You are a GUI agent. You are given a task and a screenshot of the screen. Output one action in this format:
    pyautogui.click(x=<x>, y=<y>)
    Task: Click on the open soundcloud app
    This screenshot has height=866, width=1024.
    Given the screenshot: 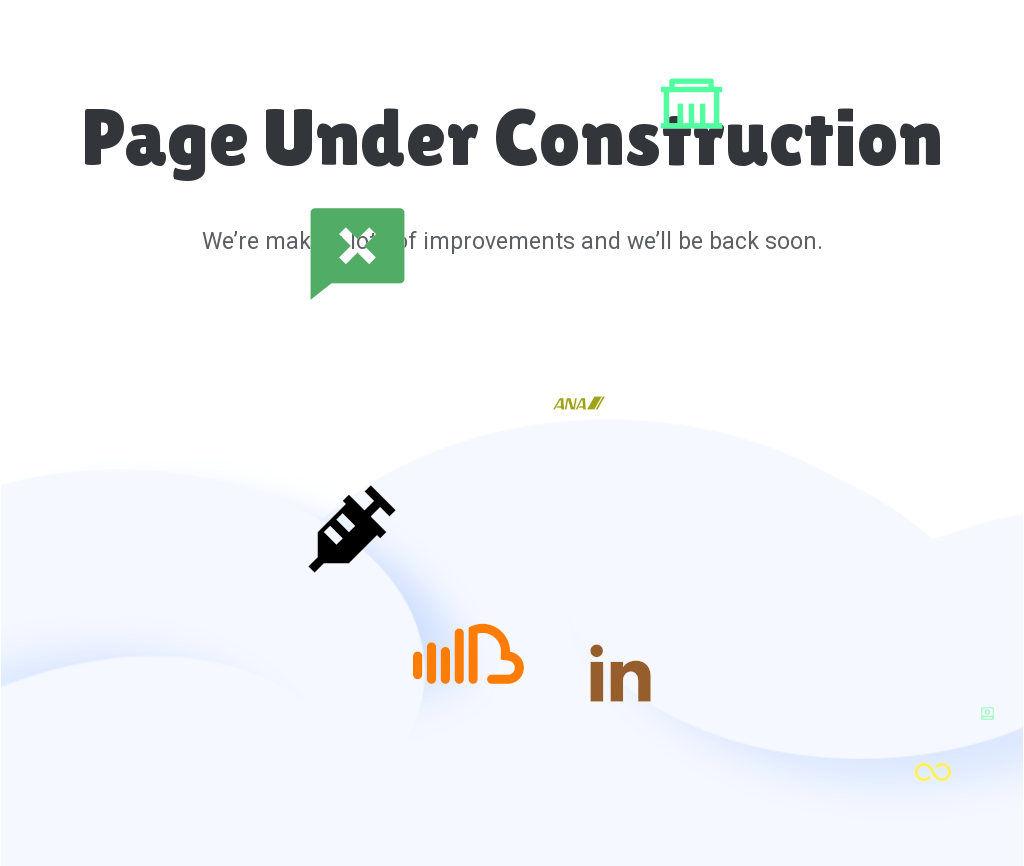 What is the action you would take?
    pyautogui.click(x=468, y=651)
    